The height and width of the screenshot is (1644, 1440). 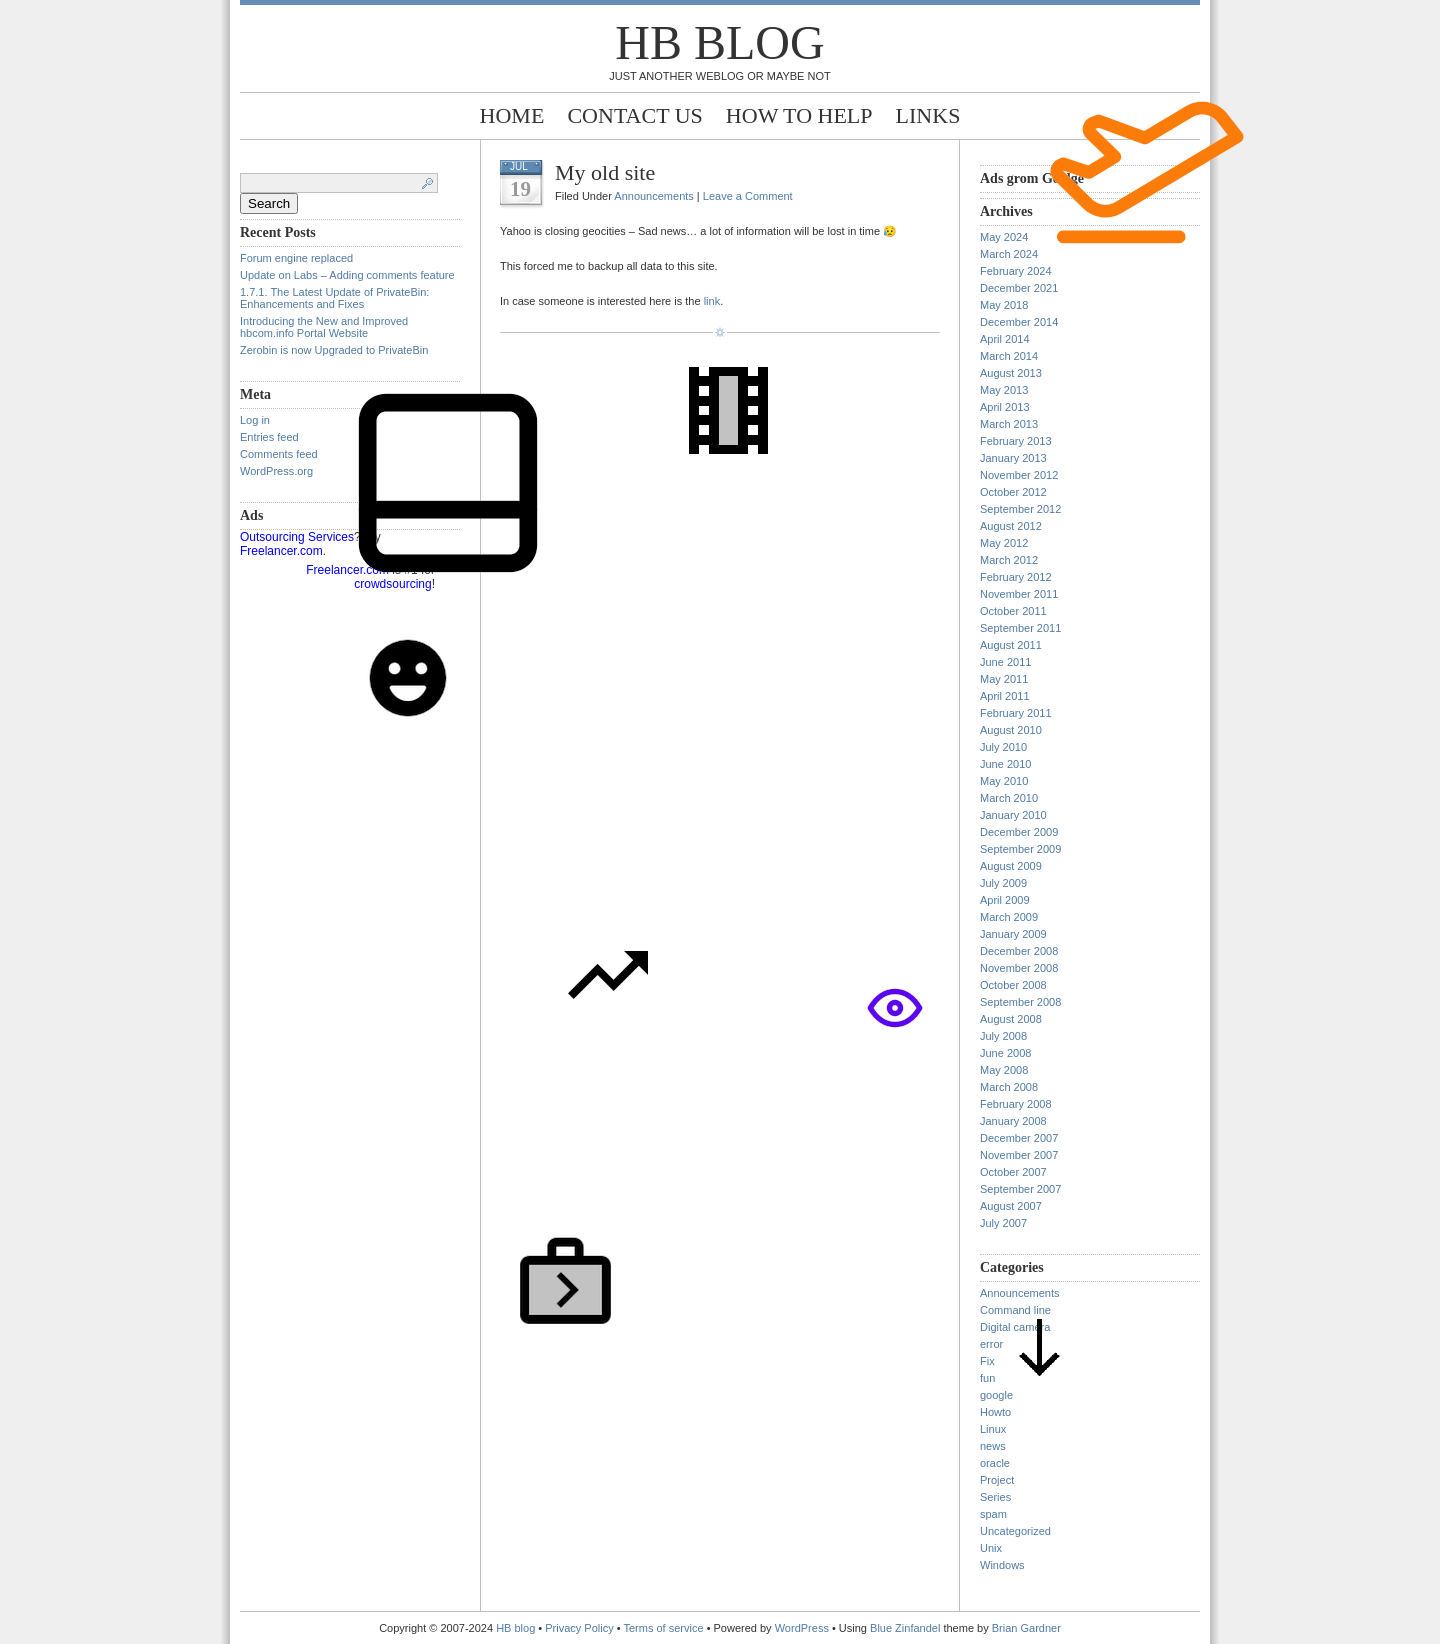 I want to click on navigate or scroll downward, so click(x=1039, y=1347).